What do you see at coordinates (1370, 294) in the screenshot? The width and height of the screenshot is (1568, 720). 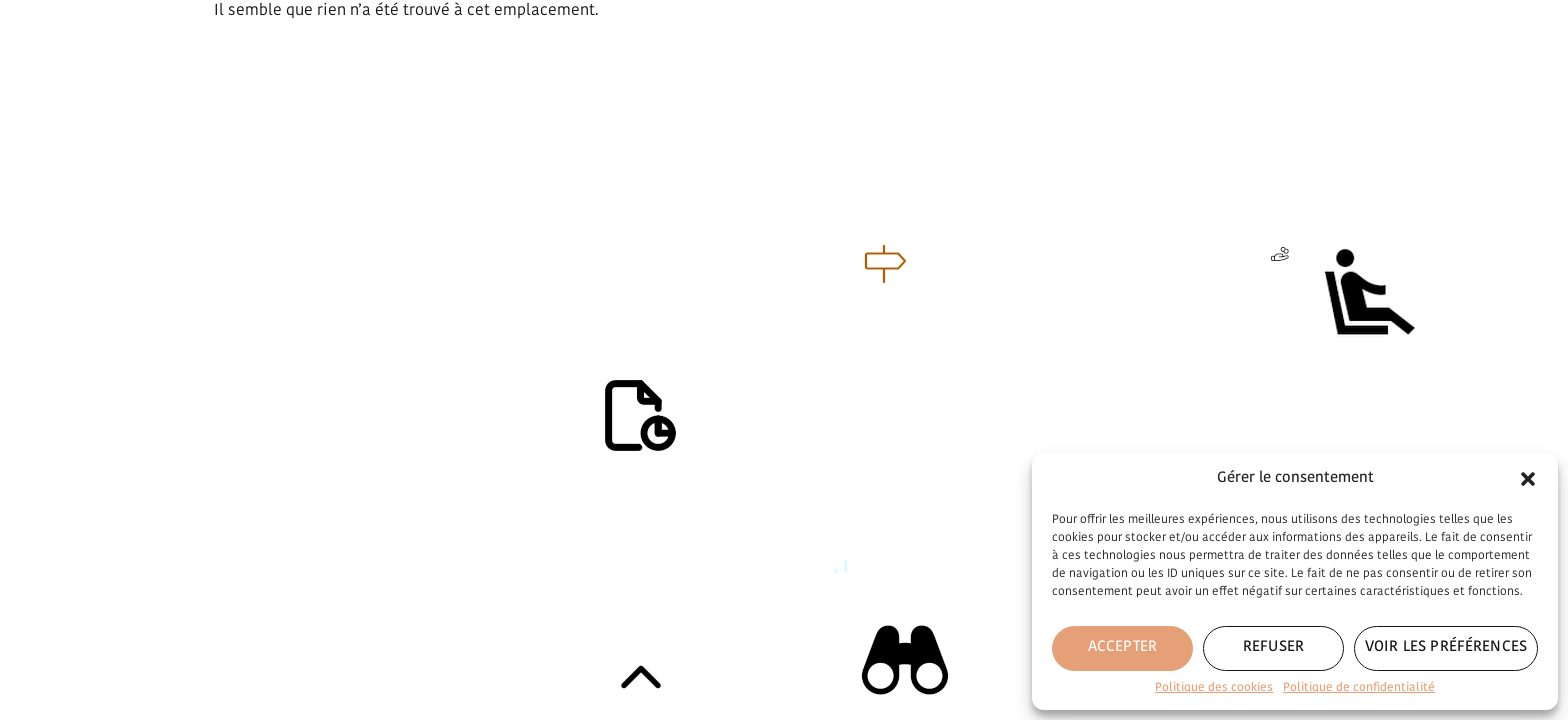 I see `select extra legroom or recline seating` at bounding box center [1370, 294].